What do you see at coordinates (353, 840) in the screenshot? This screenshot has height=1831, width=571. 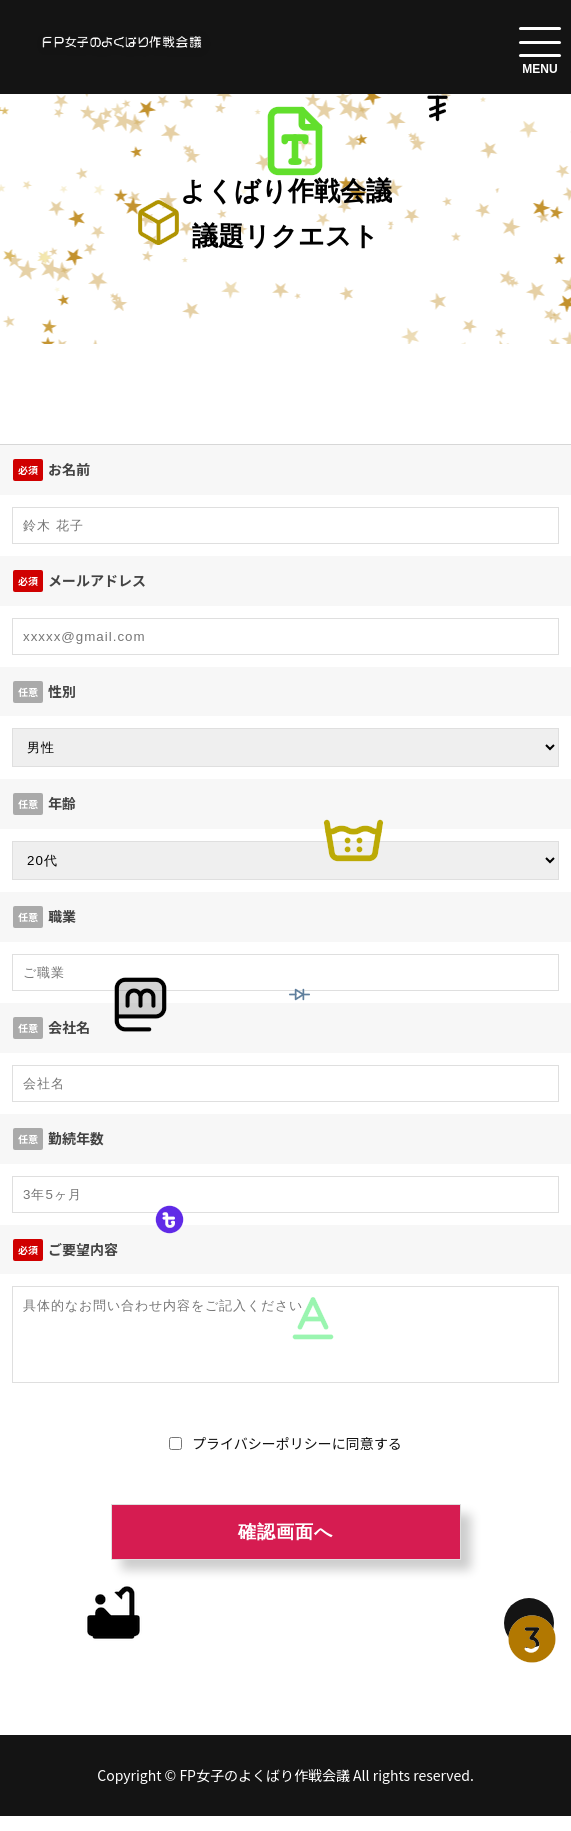 I see `wash at medium-high temperature setting` at bounding box center [353, 840].